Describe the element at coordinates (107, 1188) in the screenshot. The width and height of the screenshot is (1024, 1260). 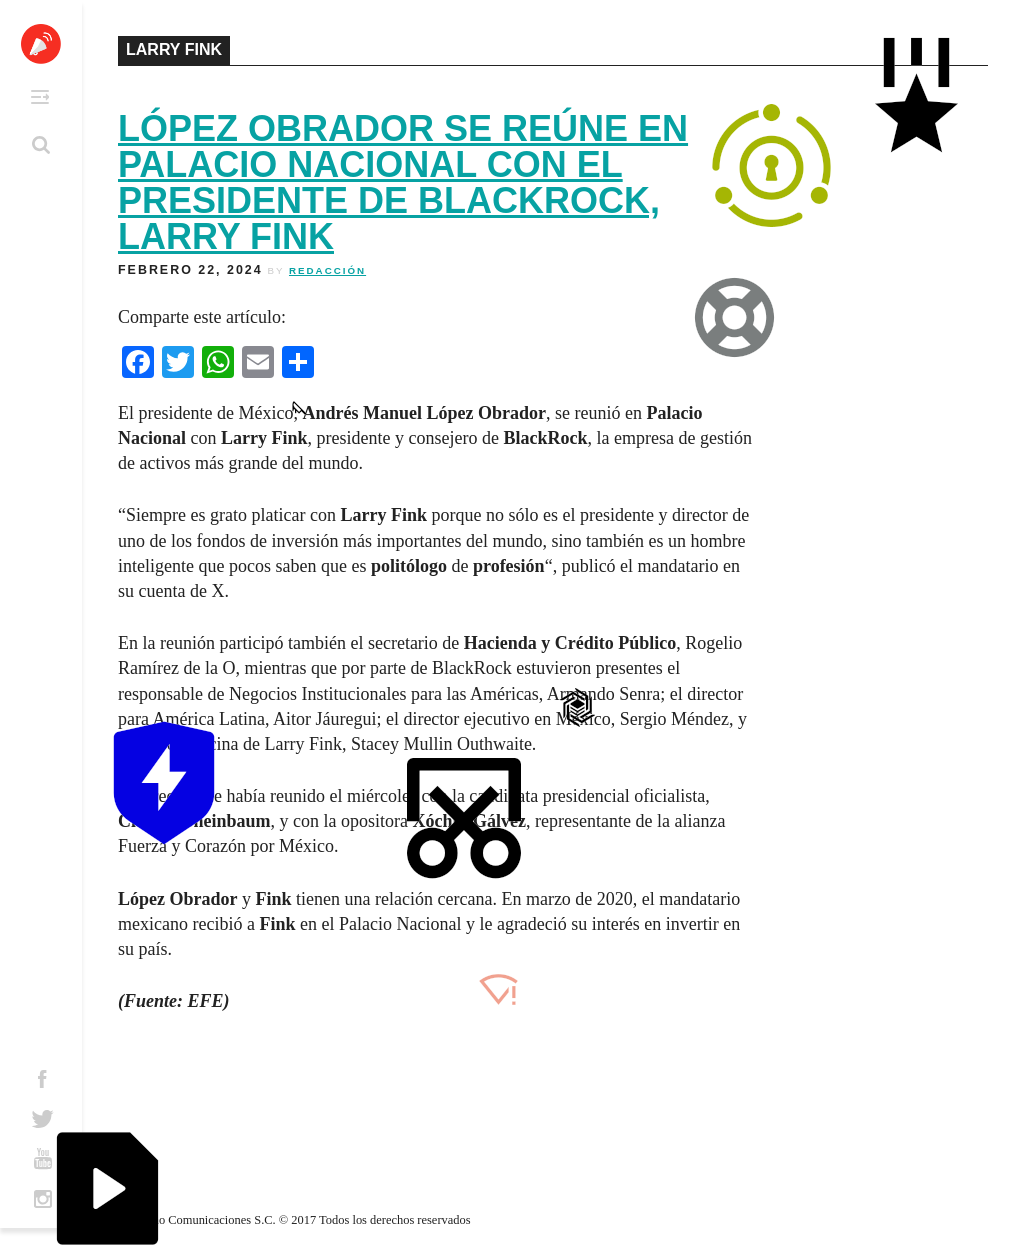
I see `open a video file` at that location.